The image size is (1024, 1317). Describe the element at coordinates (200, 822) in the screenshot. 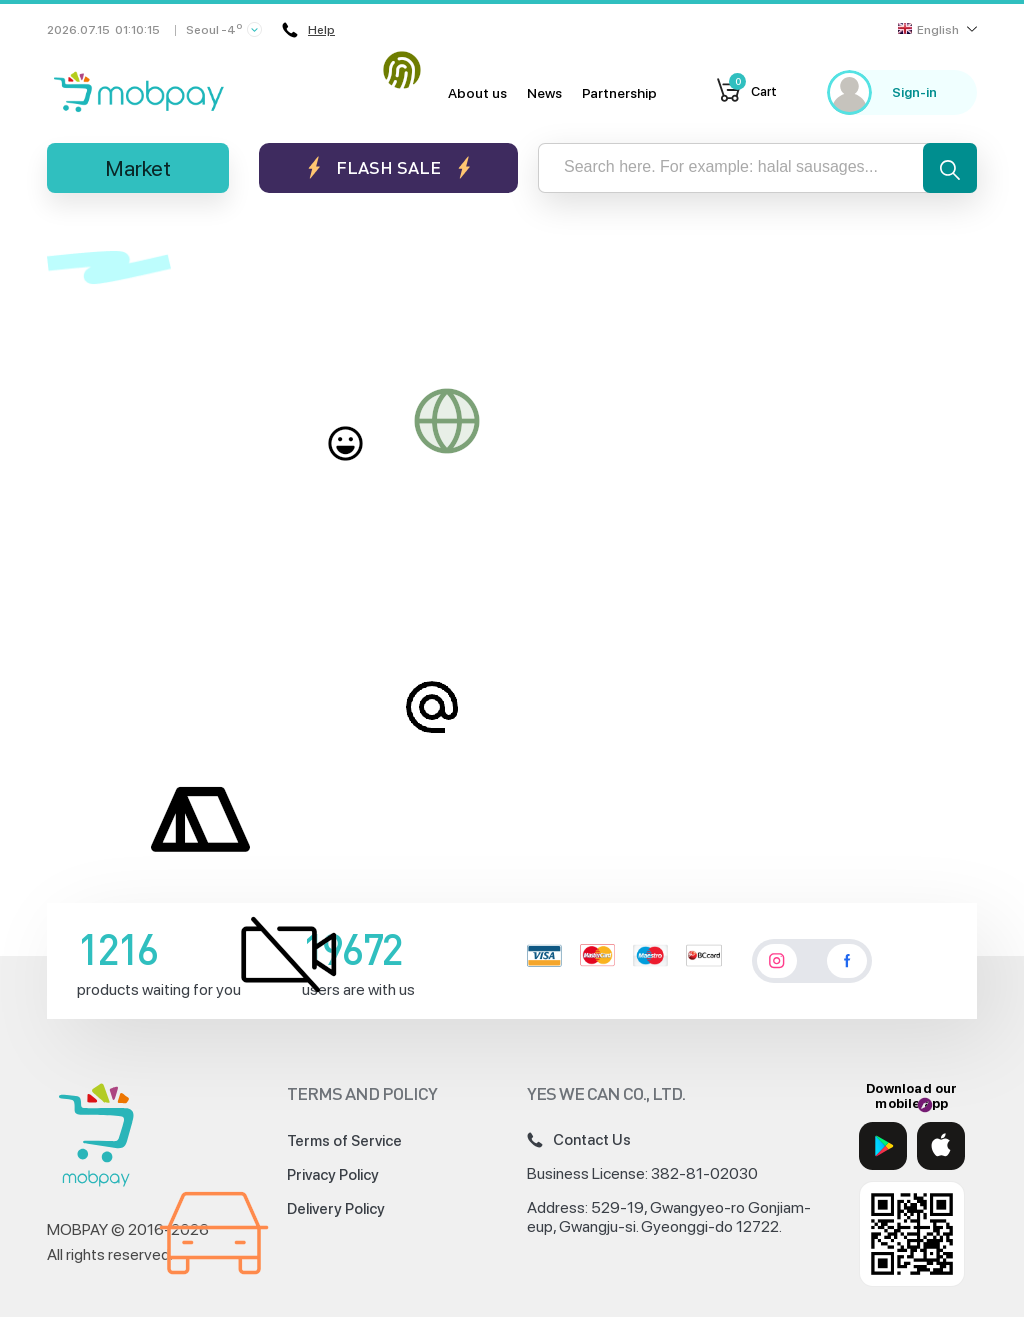

I see `access camping or outdoor activity features` at that location.